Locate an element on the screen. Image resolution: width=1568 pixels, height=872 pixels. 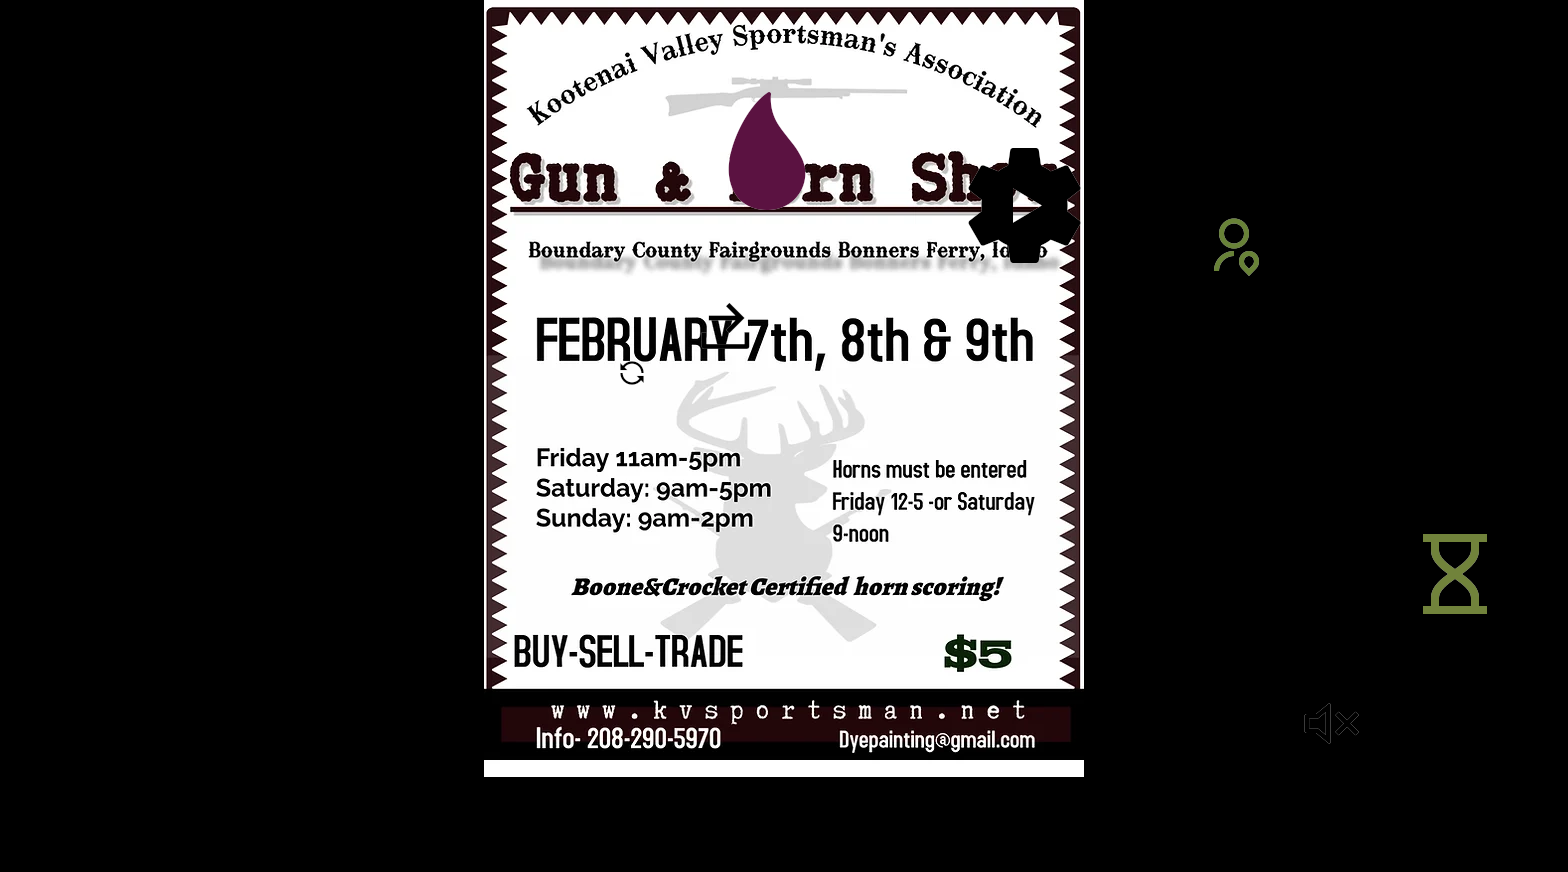
undo or revert to previous state is located at coordinates (632, 373).